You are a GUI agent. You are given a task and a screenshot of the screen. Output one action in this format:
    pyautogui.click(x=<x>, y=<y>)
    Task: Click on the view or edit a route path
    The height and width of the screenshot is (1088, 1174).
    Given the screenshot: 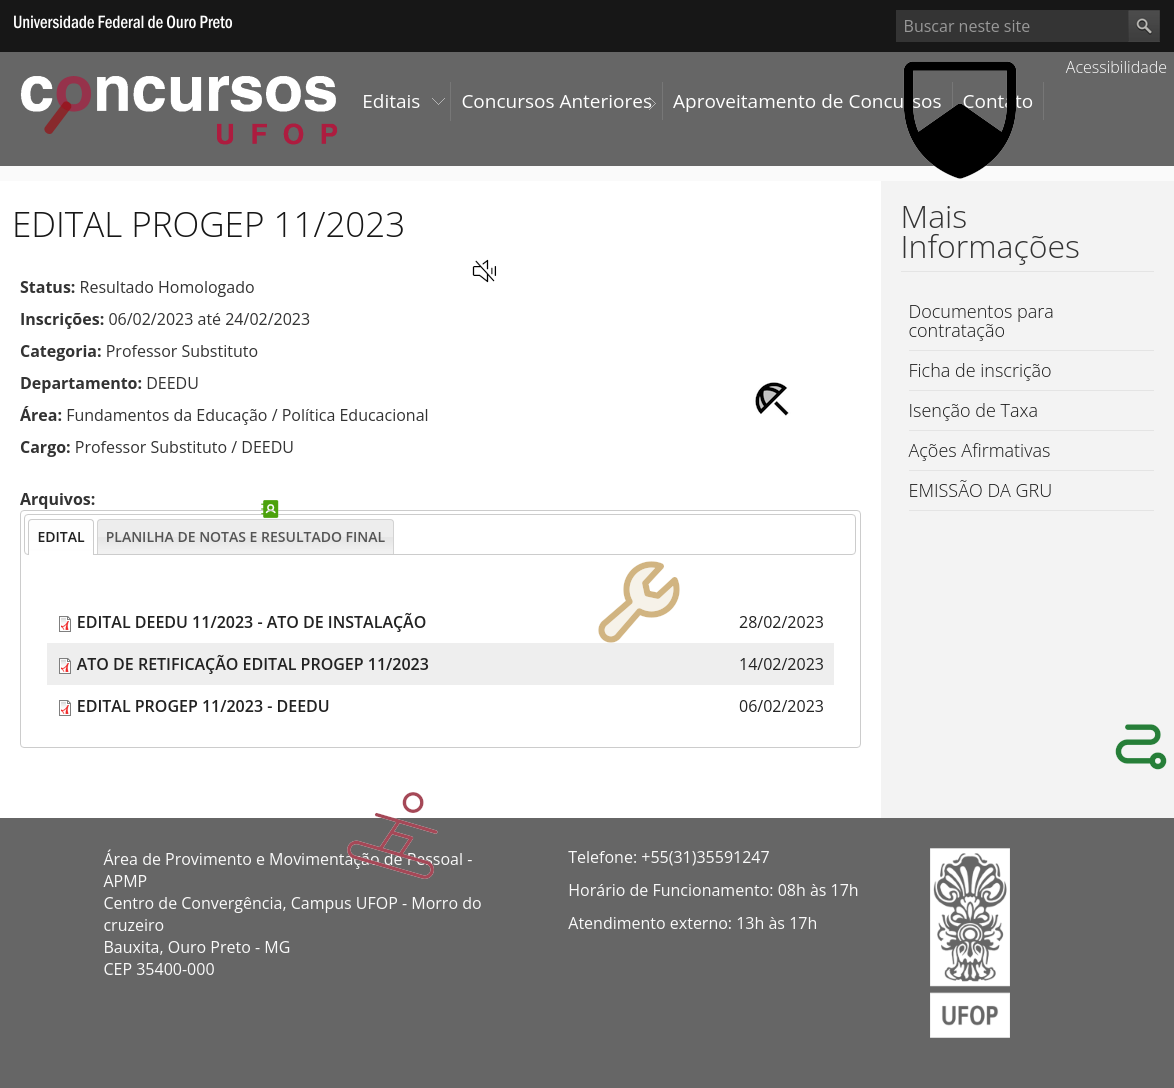 What is the action you would take?
    pyautogui.click(x=1141, y=744)
    